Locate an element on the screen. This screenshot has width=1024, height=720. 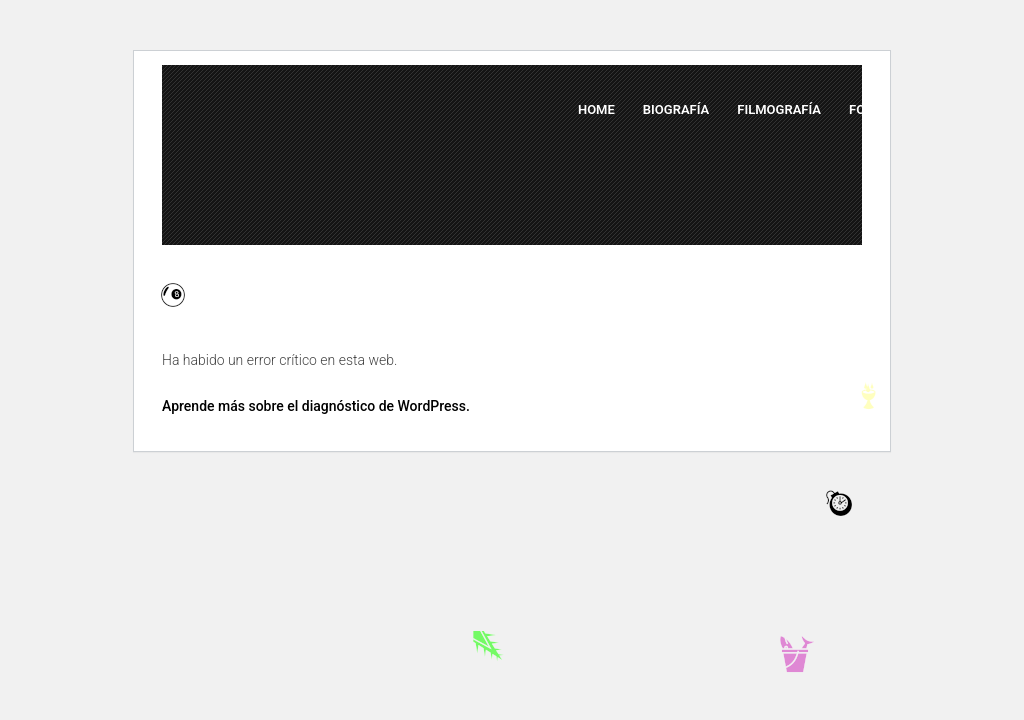
view your fishing inventory or catch is located at coordinates (795, 654).